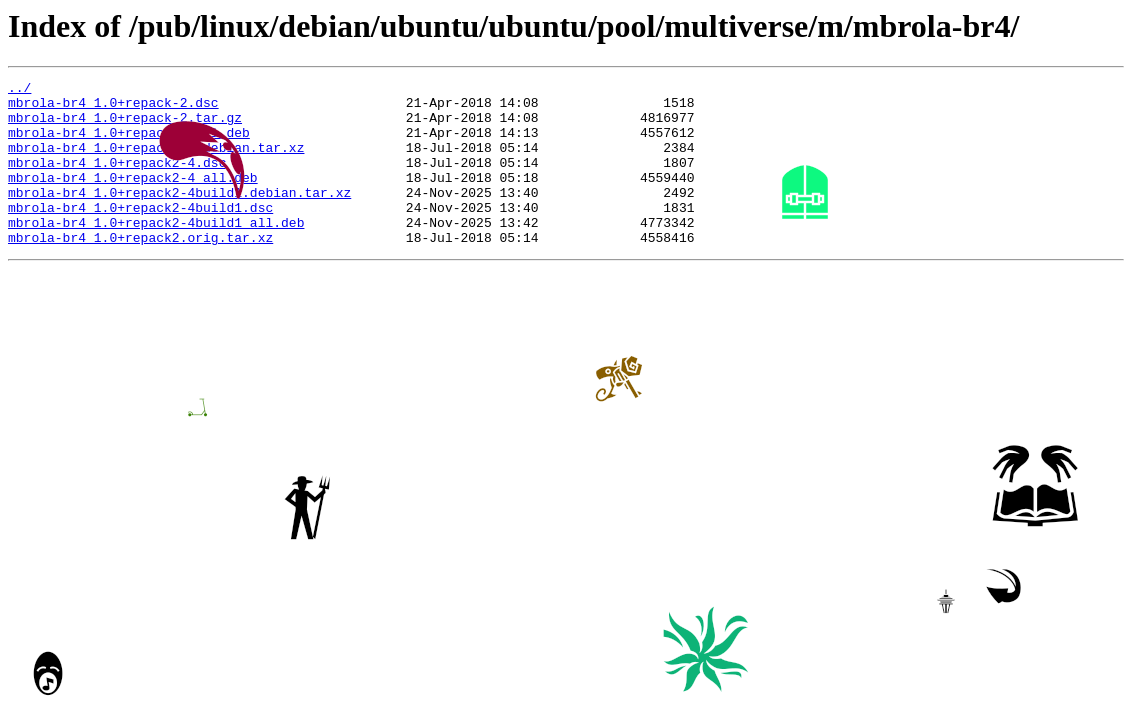 This screenshot has width=1132, height=720. I want to click on a locked or inaccessible area in a game, so click(805, 190).